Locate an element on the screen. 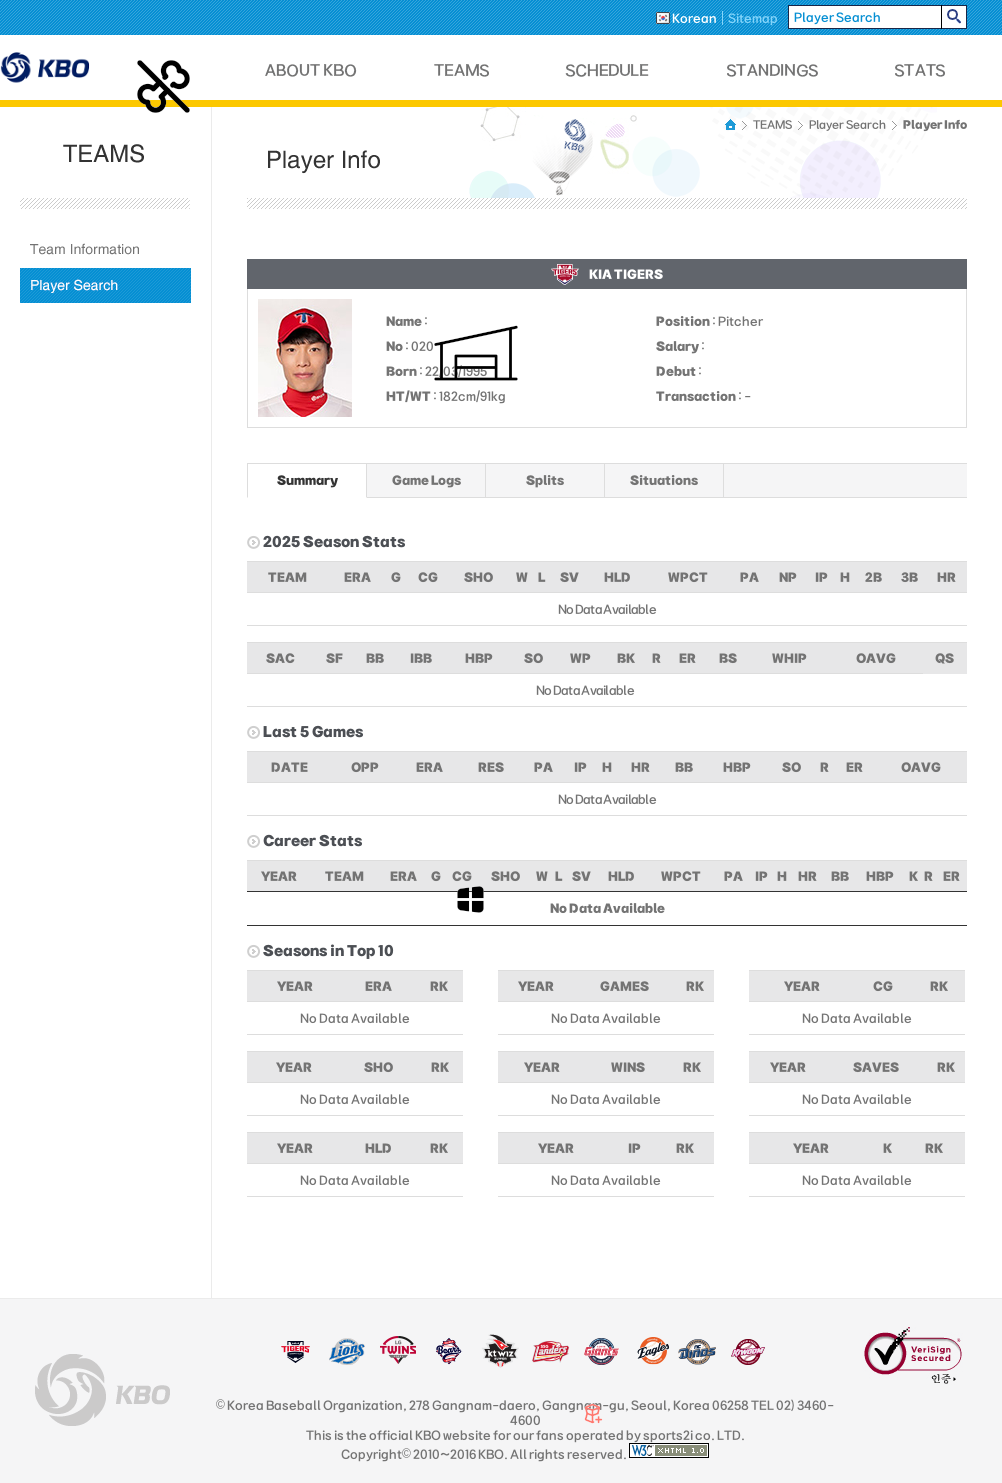  windows operating system logo is located at coordinates (470, 899).